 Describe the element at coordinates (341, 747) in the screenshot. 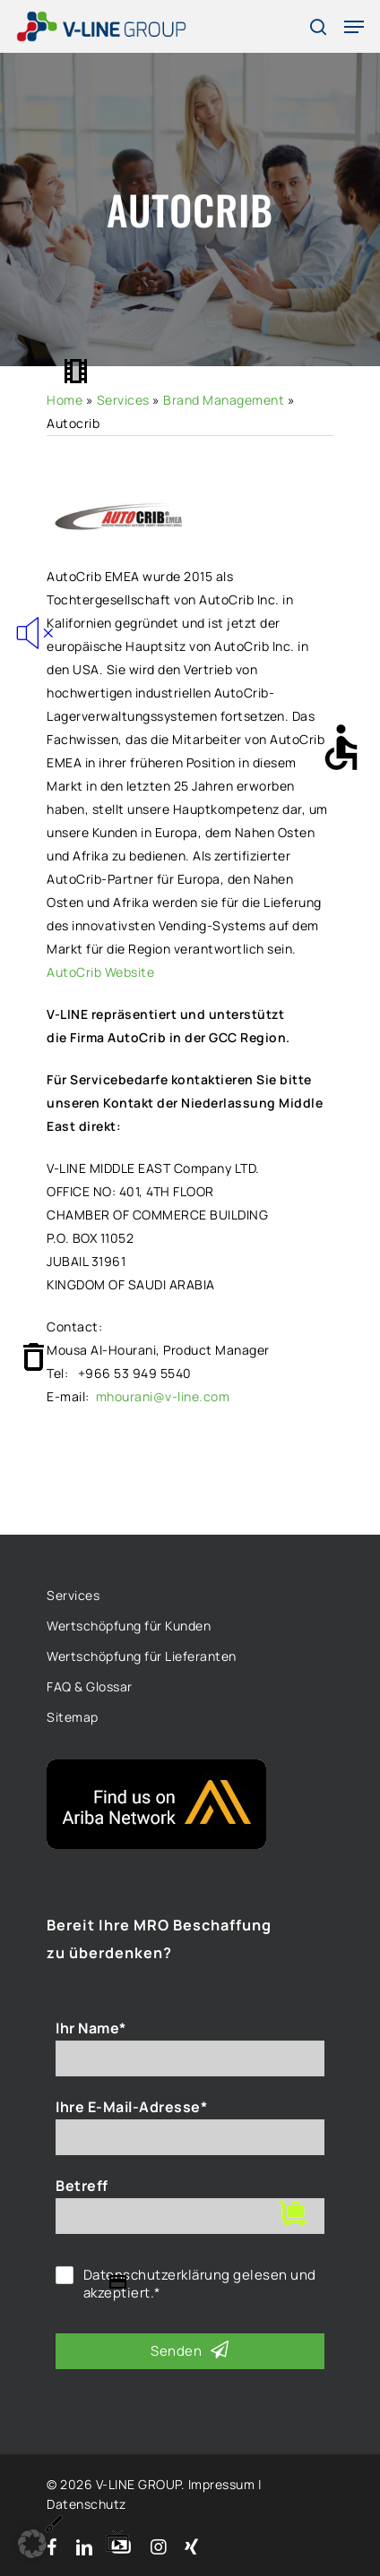

I see `indicates wheelchair accessibility` at that location.